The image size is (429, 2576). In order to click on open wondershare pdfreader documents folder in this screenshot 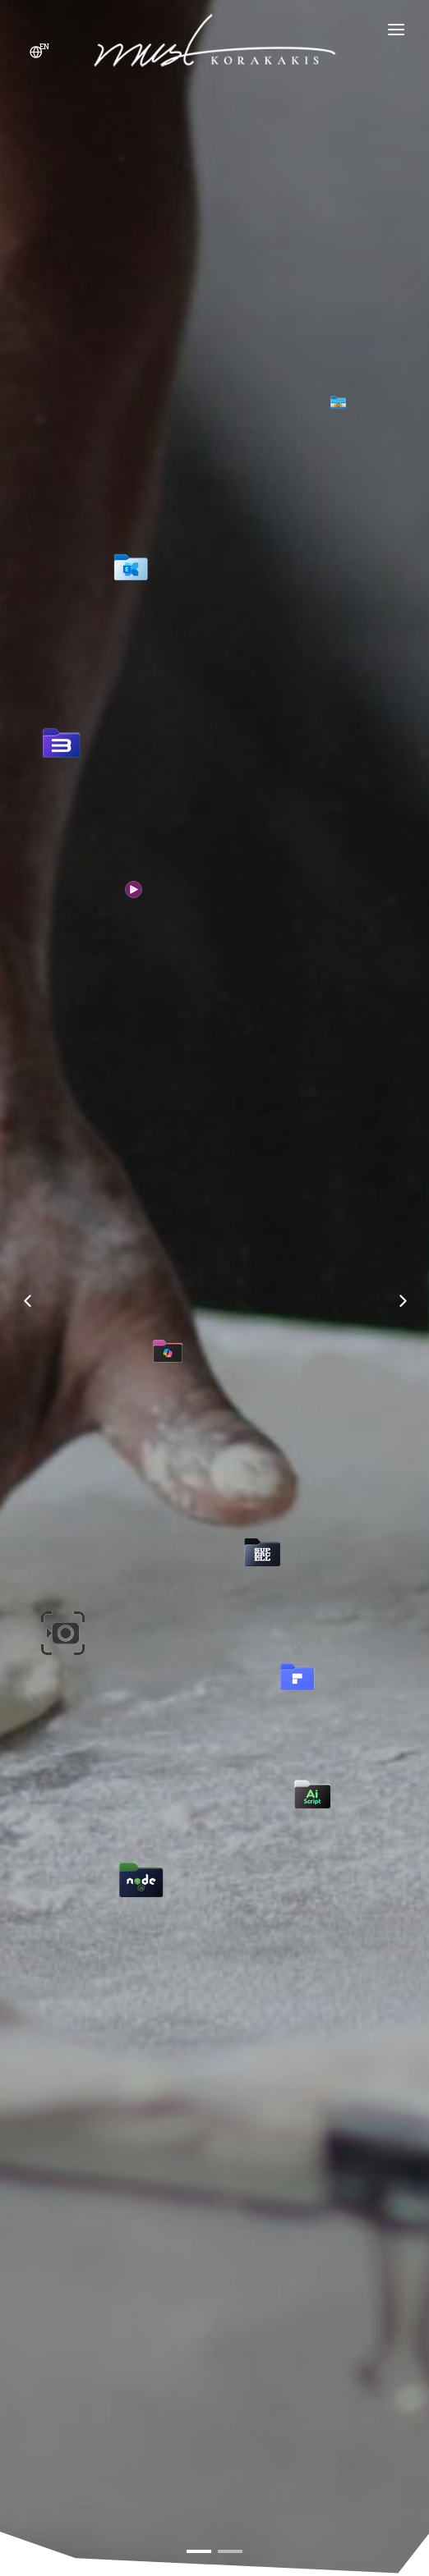, I will do `click(297, 1677)`.